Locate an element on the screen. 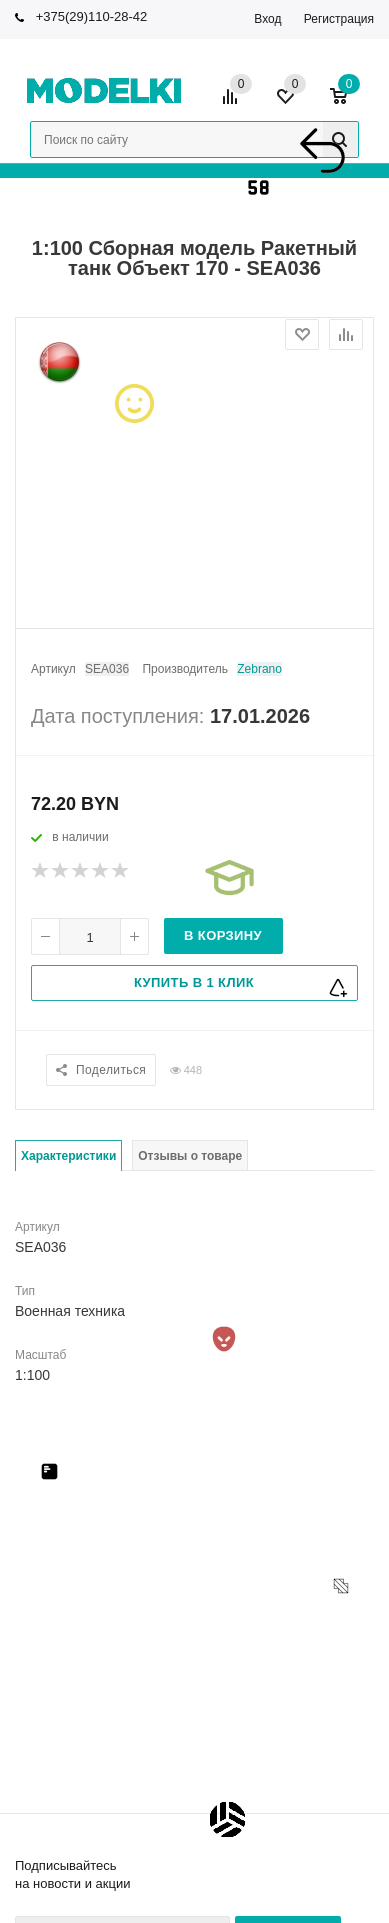  align content to top-left of container is located at coordinates (49, 1471).